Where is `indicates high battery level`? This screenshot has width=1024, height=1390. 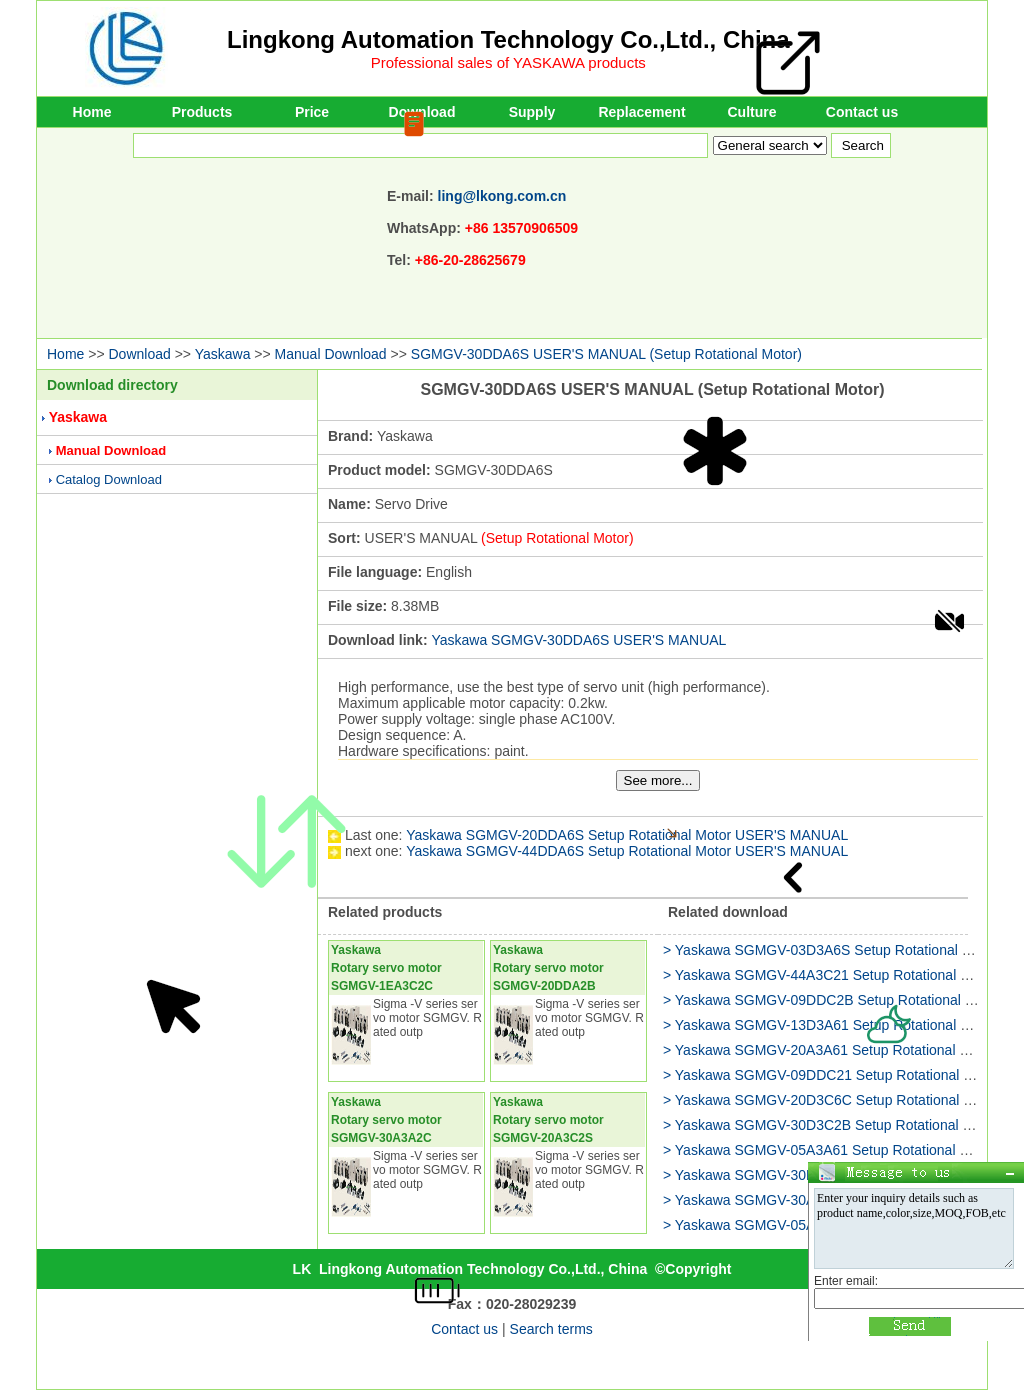 indicates high battery level is located at coordinates (436, 1290).